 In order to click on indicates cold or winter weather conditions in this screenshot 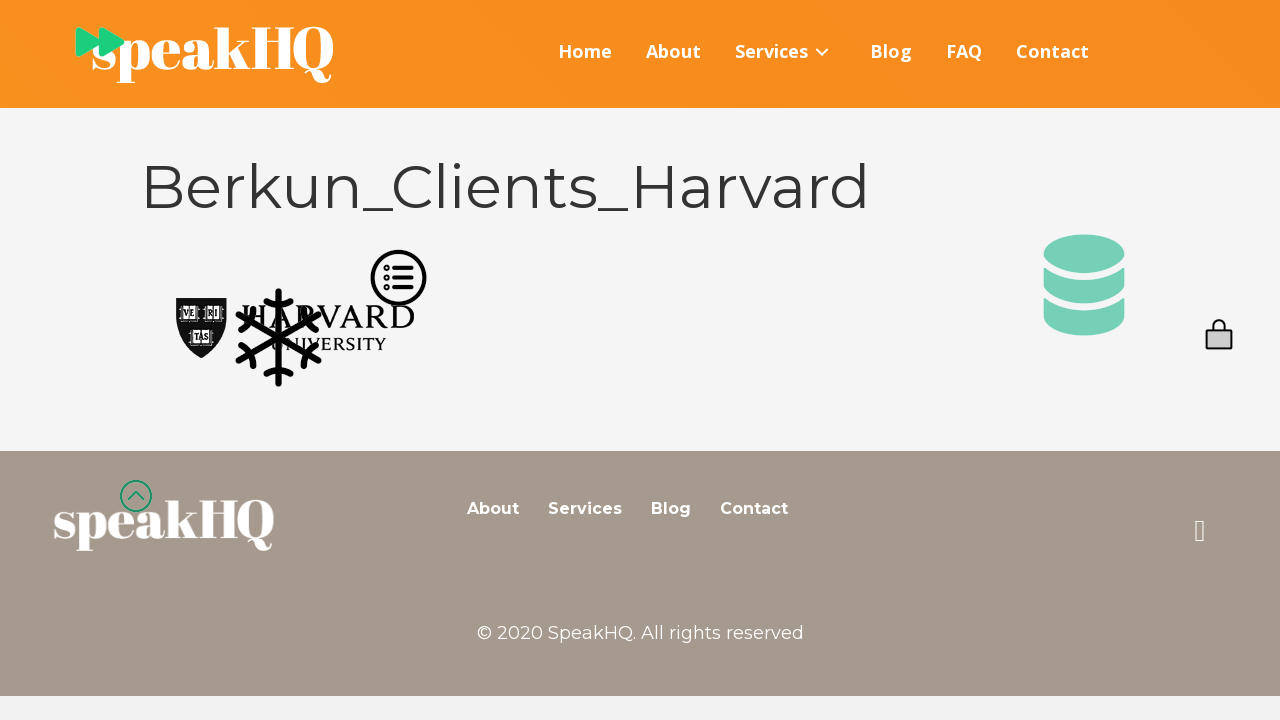, I will do `click(278, 337)`.